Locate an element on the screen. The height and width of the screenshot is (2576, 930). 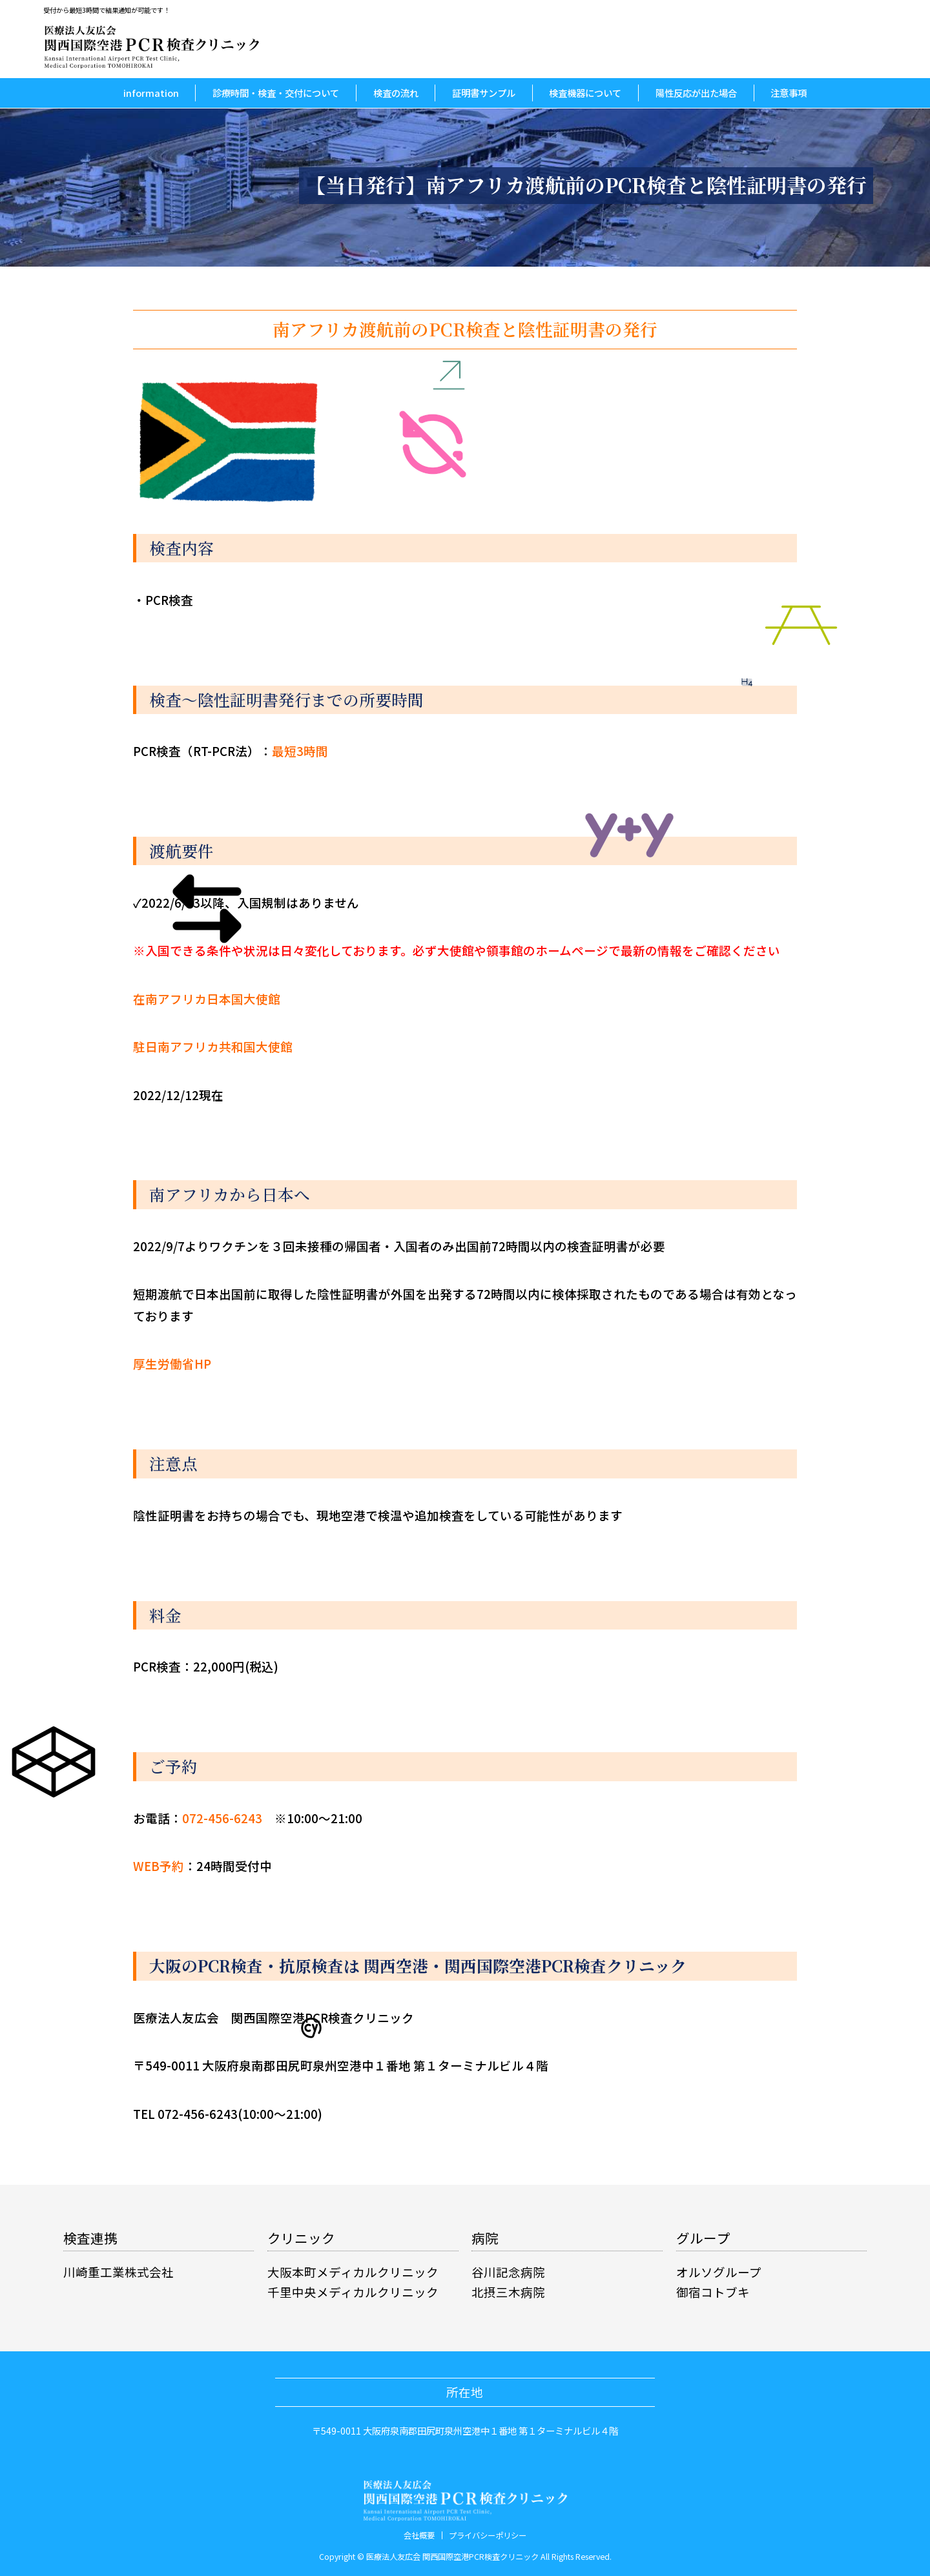
refresh or sync is disabled is located at coordinates (433, 444).